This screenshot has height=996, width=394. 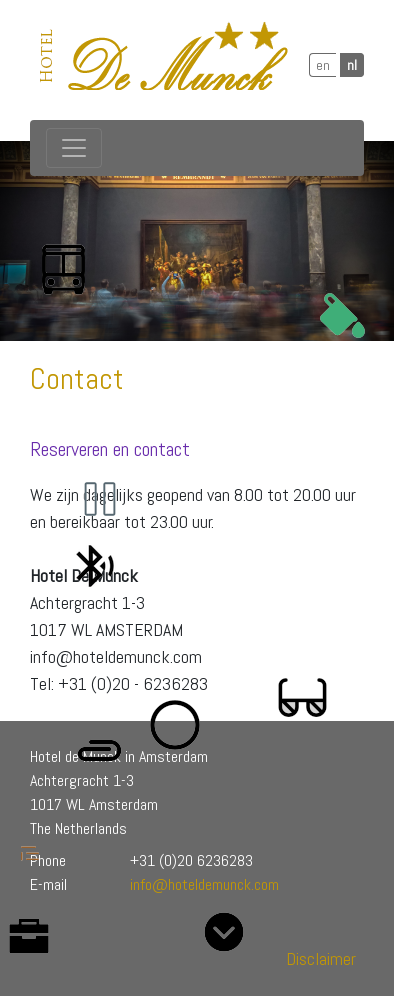 I want to click on bluetooth audio is currently active, so click(x=95, y=566).